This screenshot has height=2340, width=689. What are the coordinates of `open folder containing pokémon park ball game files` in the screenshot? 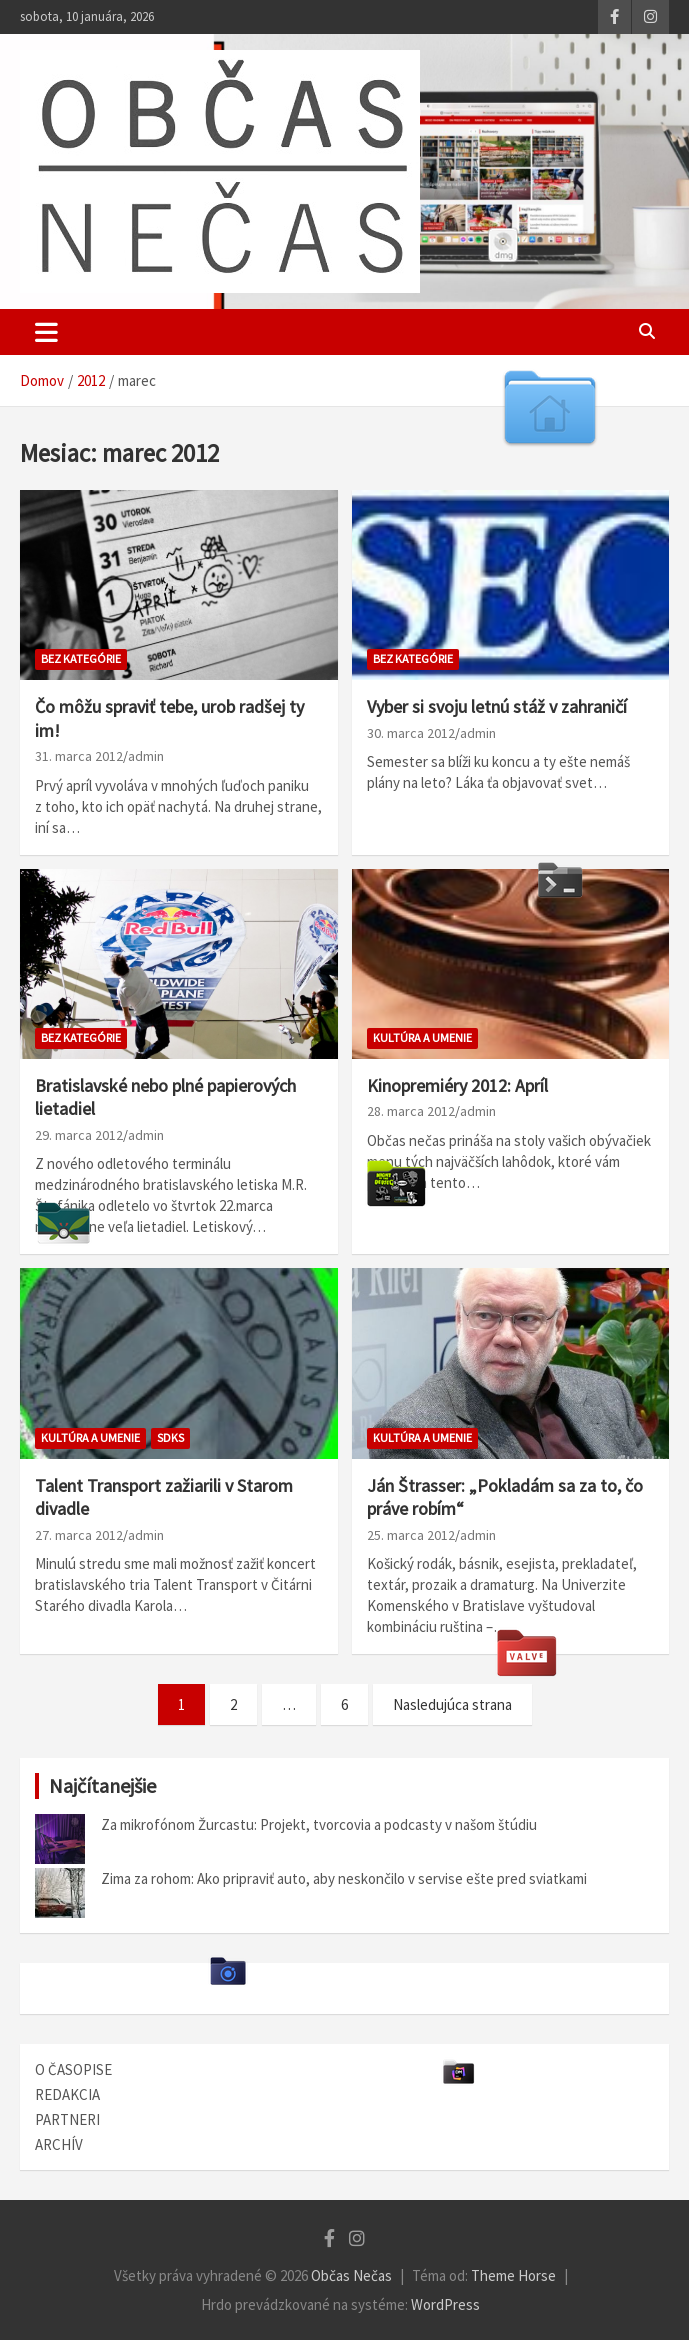 It's located at (63, 1224).